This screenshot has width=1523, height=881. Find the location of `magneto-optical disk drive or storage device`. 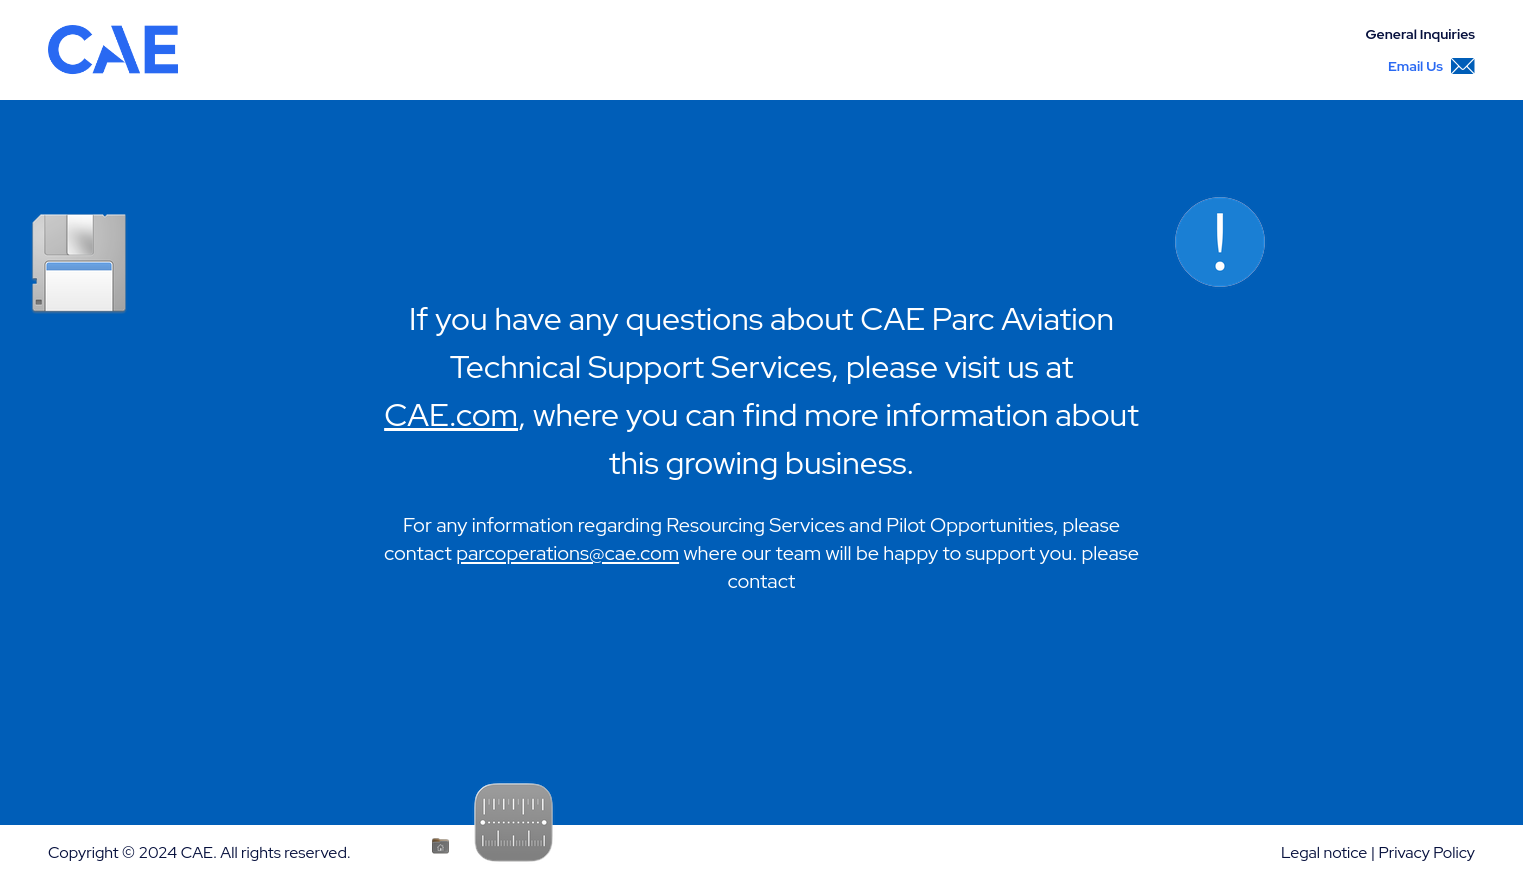

magneto-optical disk drive or storage device is located at coordinates (79, 264).